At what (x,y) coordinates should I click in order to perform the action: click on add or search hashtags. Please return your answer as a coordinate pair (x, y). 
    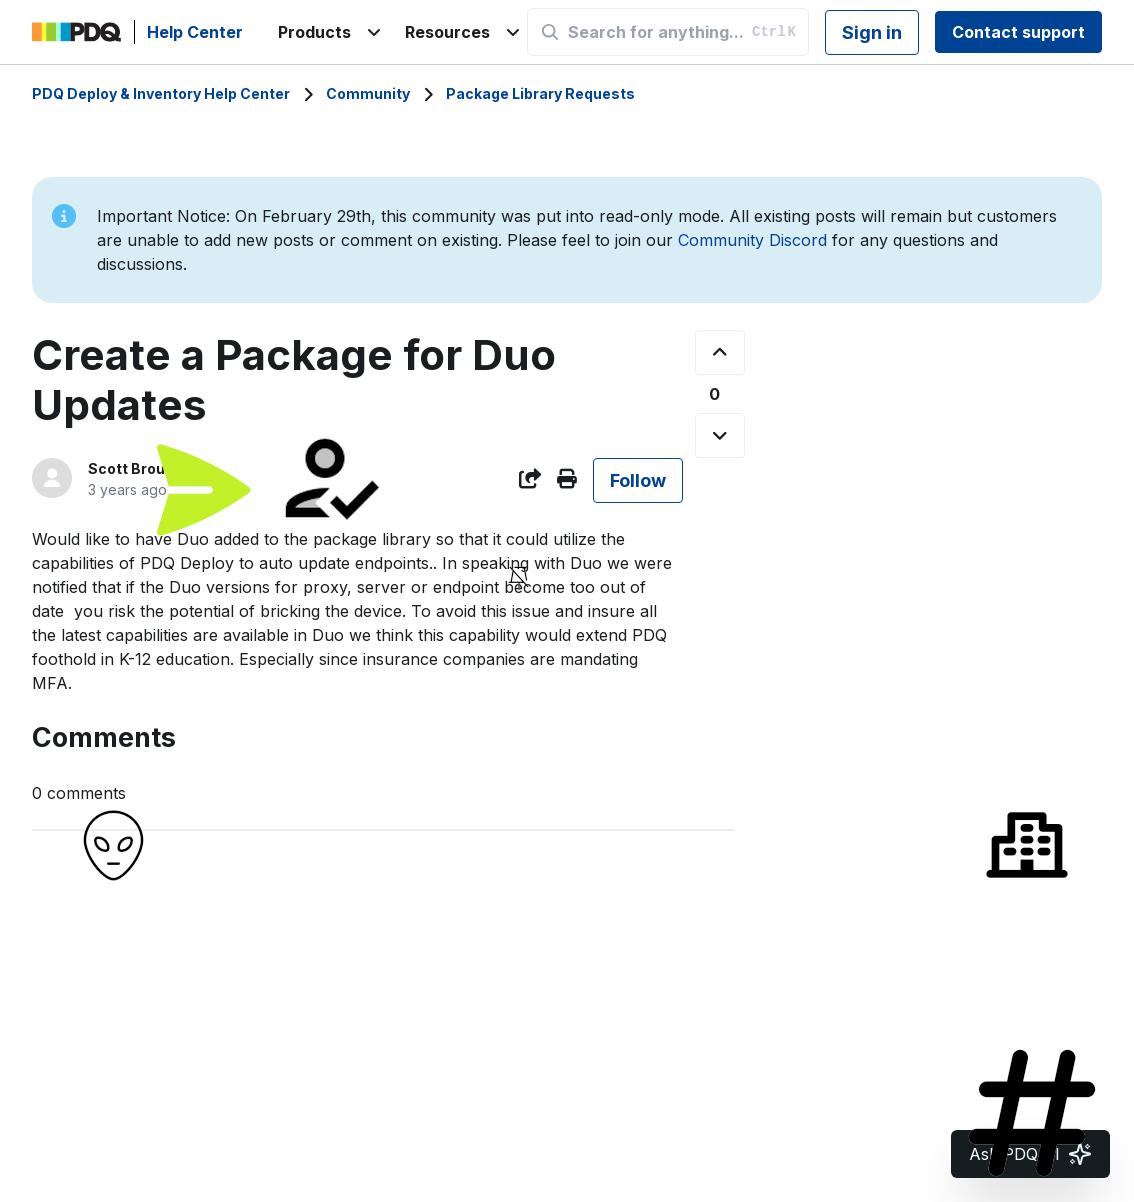
    Looking at the image, I should click on (1032, 1113).